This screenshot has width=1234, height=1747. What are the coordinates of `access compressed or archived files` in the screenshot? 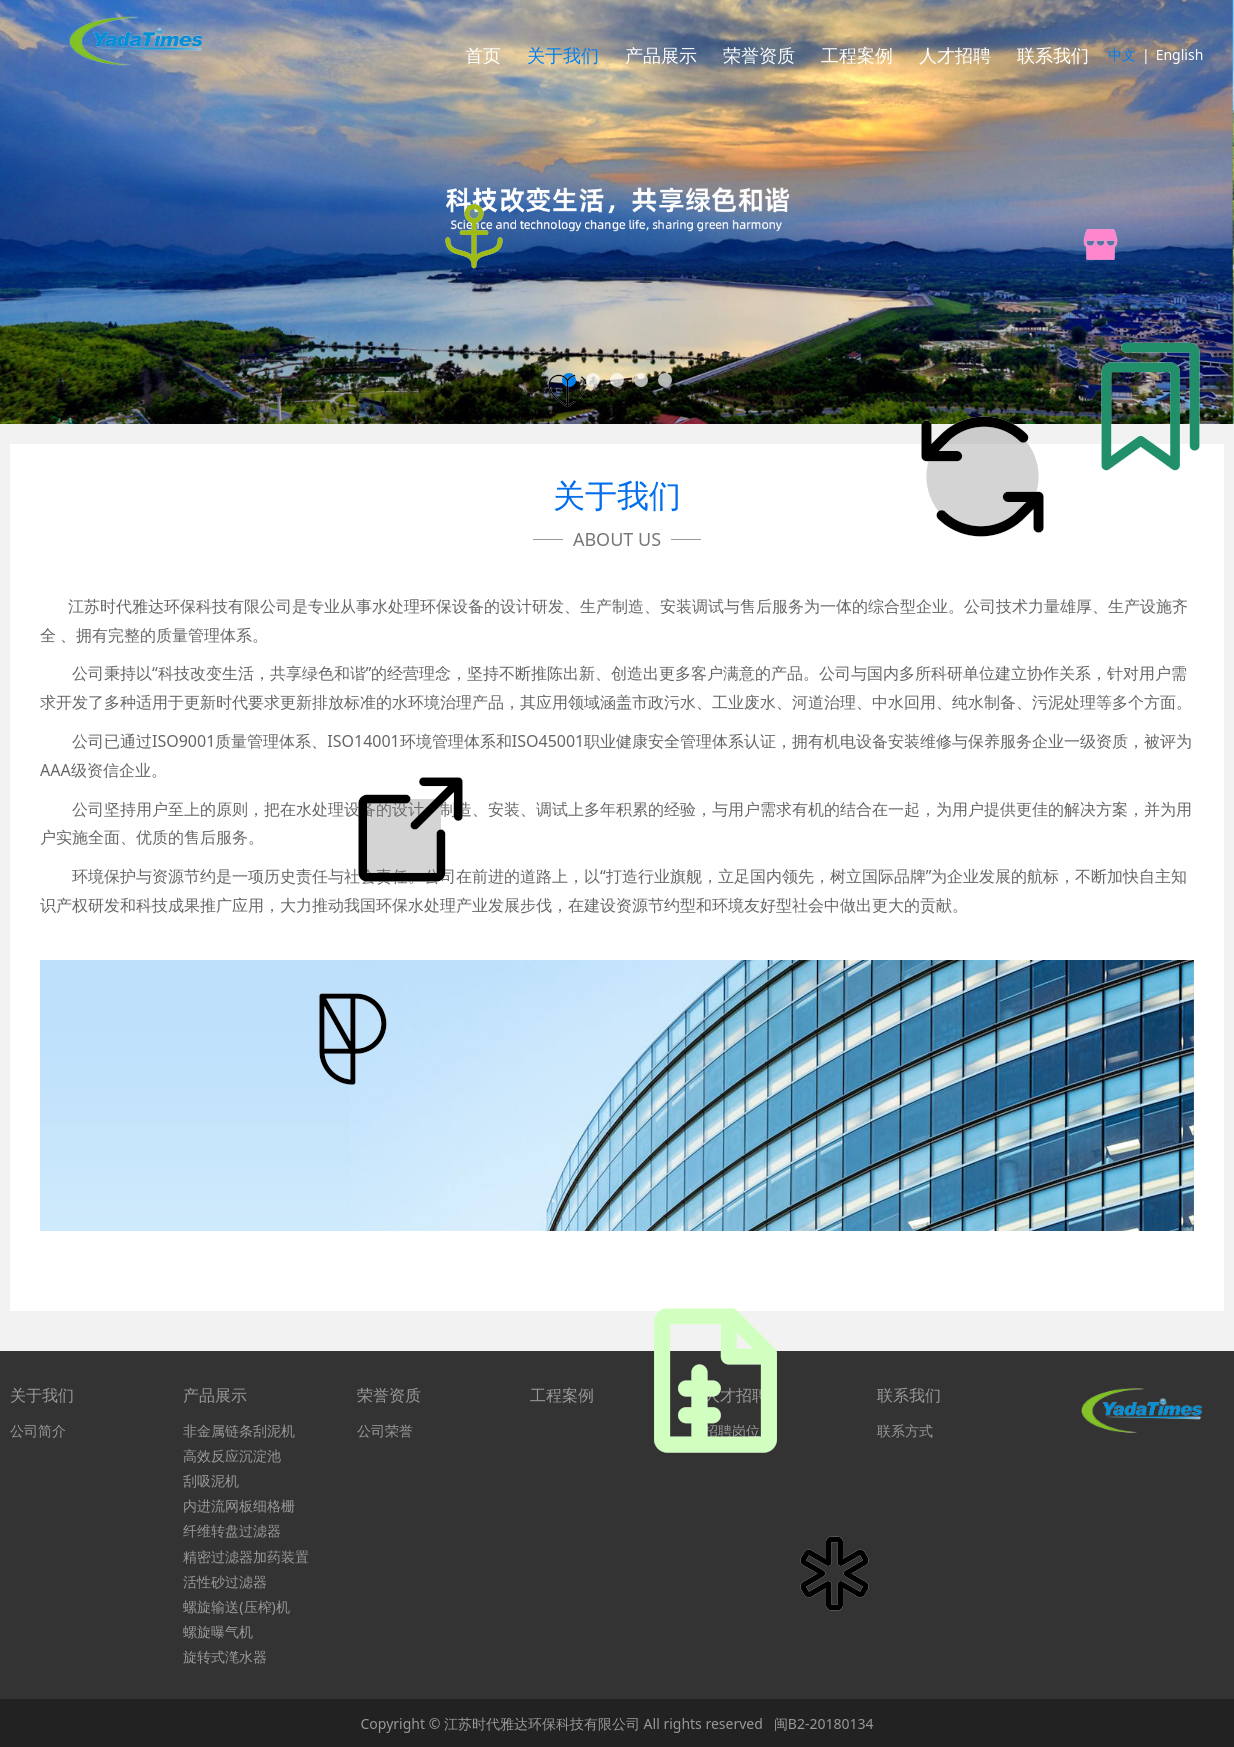 It's located at (715, 1380).